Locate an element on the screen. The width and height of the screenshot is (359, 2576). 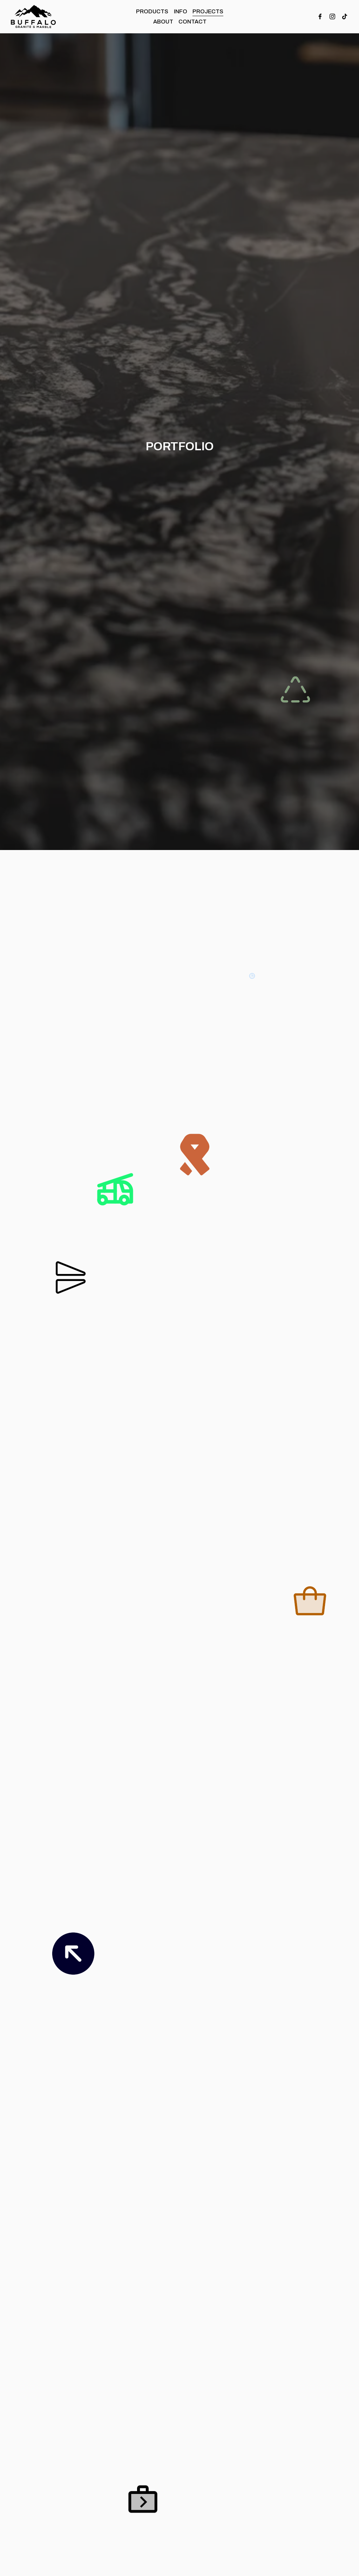
navigate back to the previous screen is located at coordinates (73, 1954).